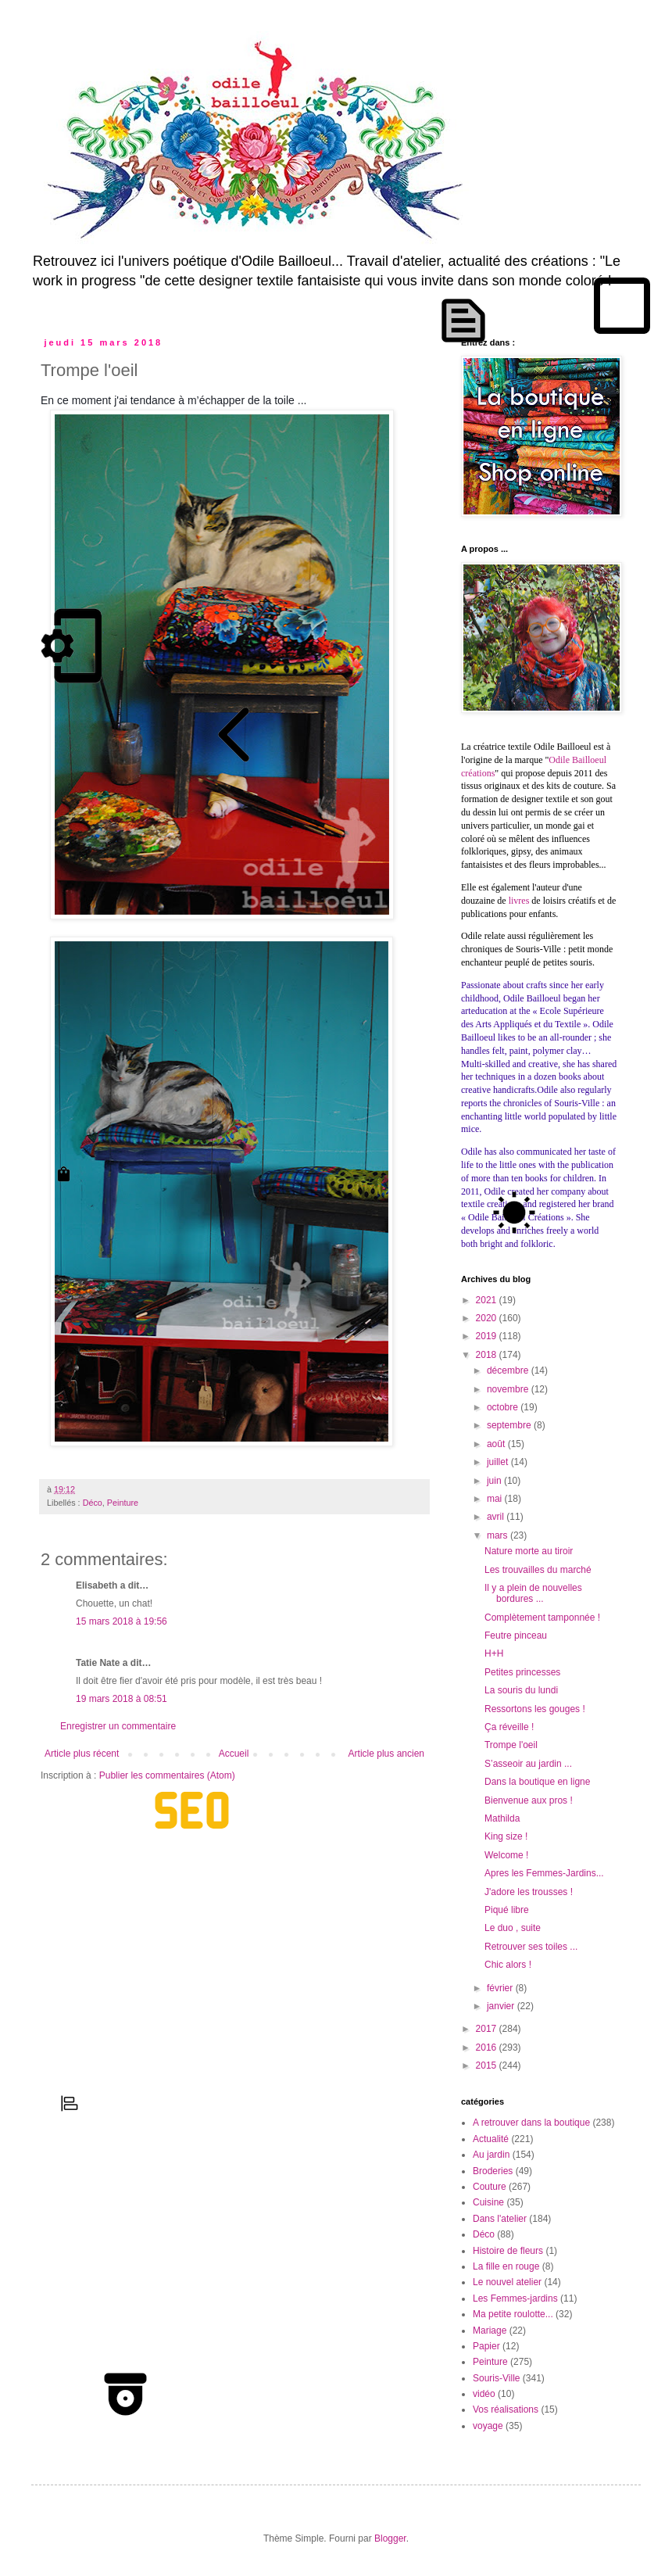 The height and width of the screenshot is (2576, 672). I want to click on go back to the previous screen, so click(234, 734).